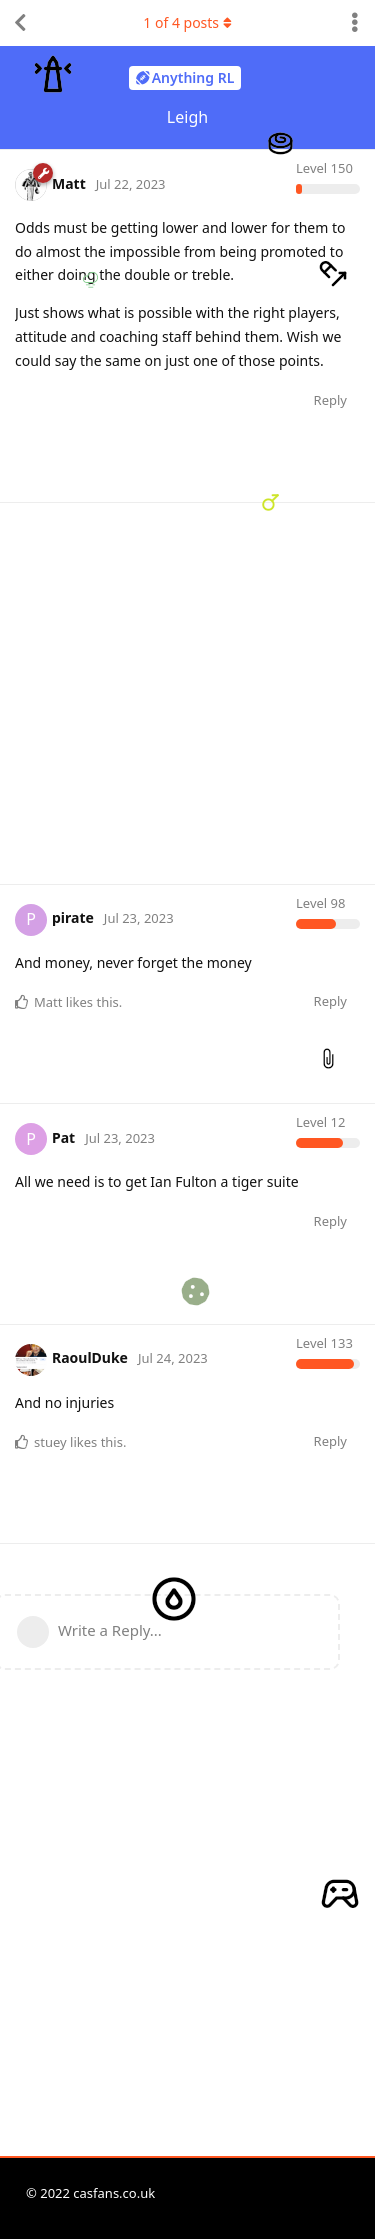 This screenshot has height=2239, width=375. Describe the element at coordinates (280, 143) in the screenshot. I see `browse bakery or dessert options` at that location.